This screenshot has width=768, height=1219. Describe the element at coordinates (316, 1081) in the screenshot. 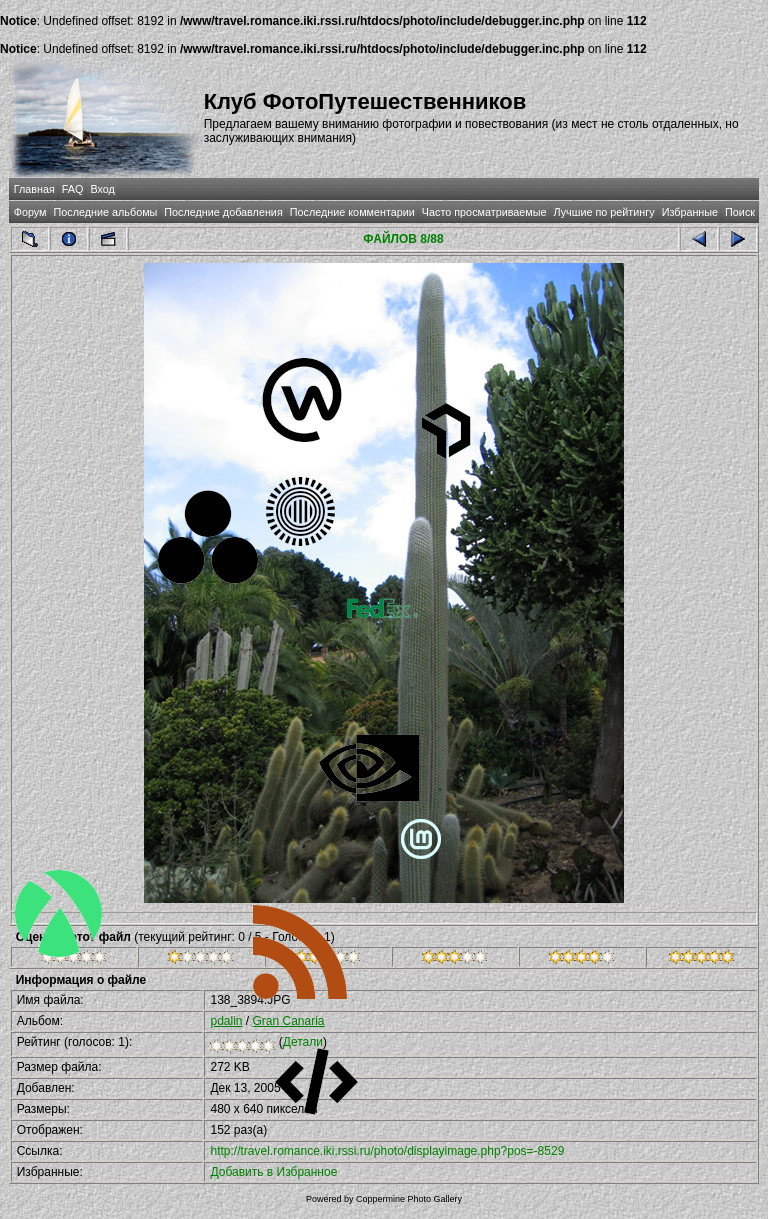

I see `devbox logo - a development environment tool` at that location.